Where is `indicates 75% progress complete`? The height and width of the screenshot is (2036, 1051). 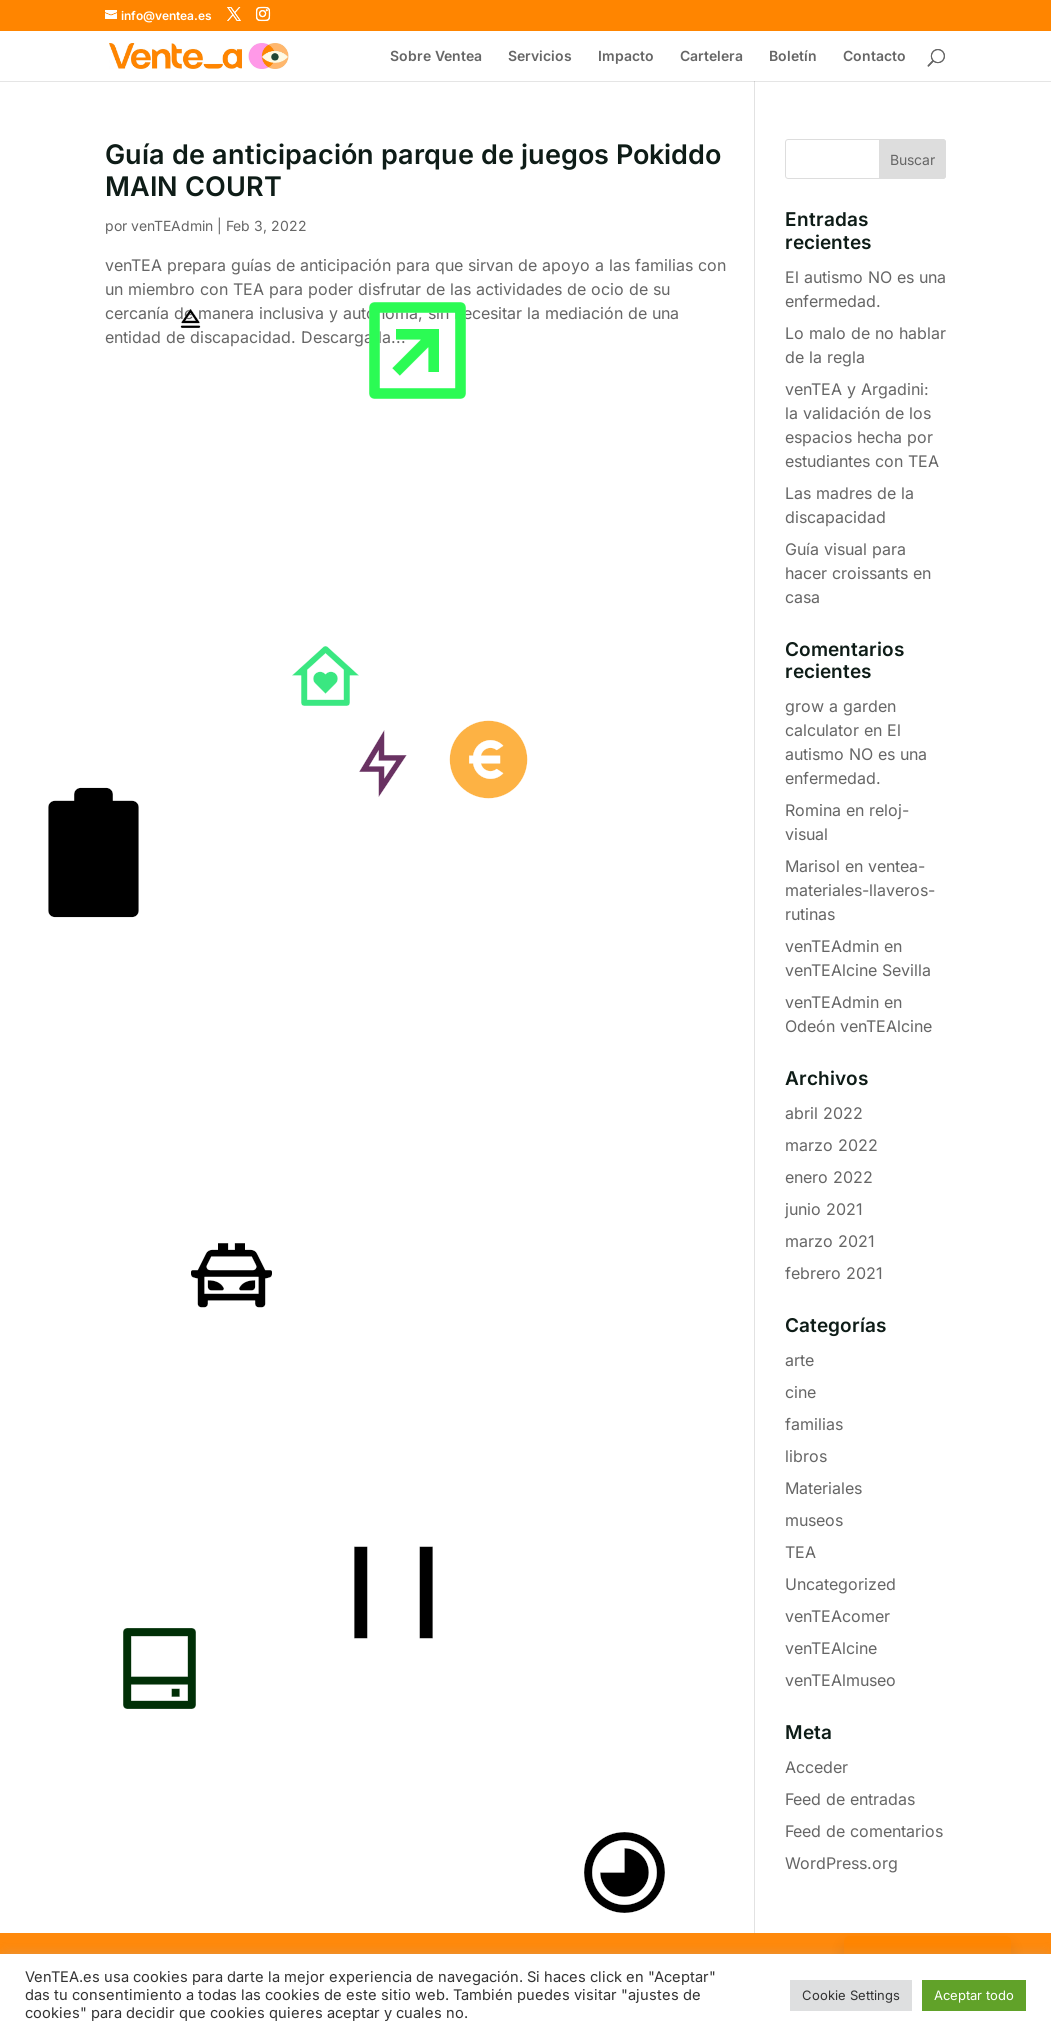 indicates 75% progress complete is located at coordinates (624, 1872).